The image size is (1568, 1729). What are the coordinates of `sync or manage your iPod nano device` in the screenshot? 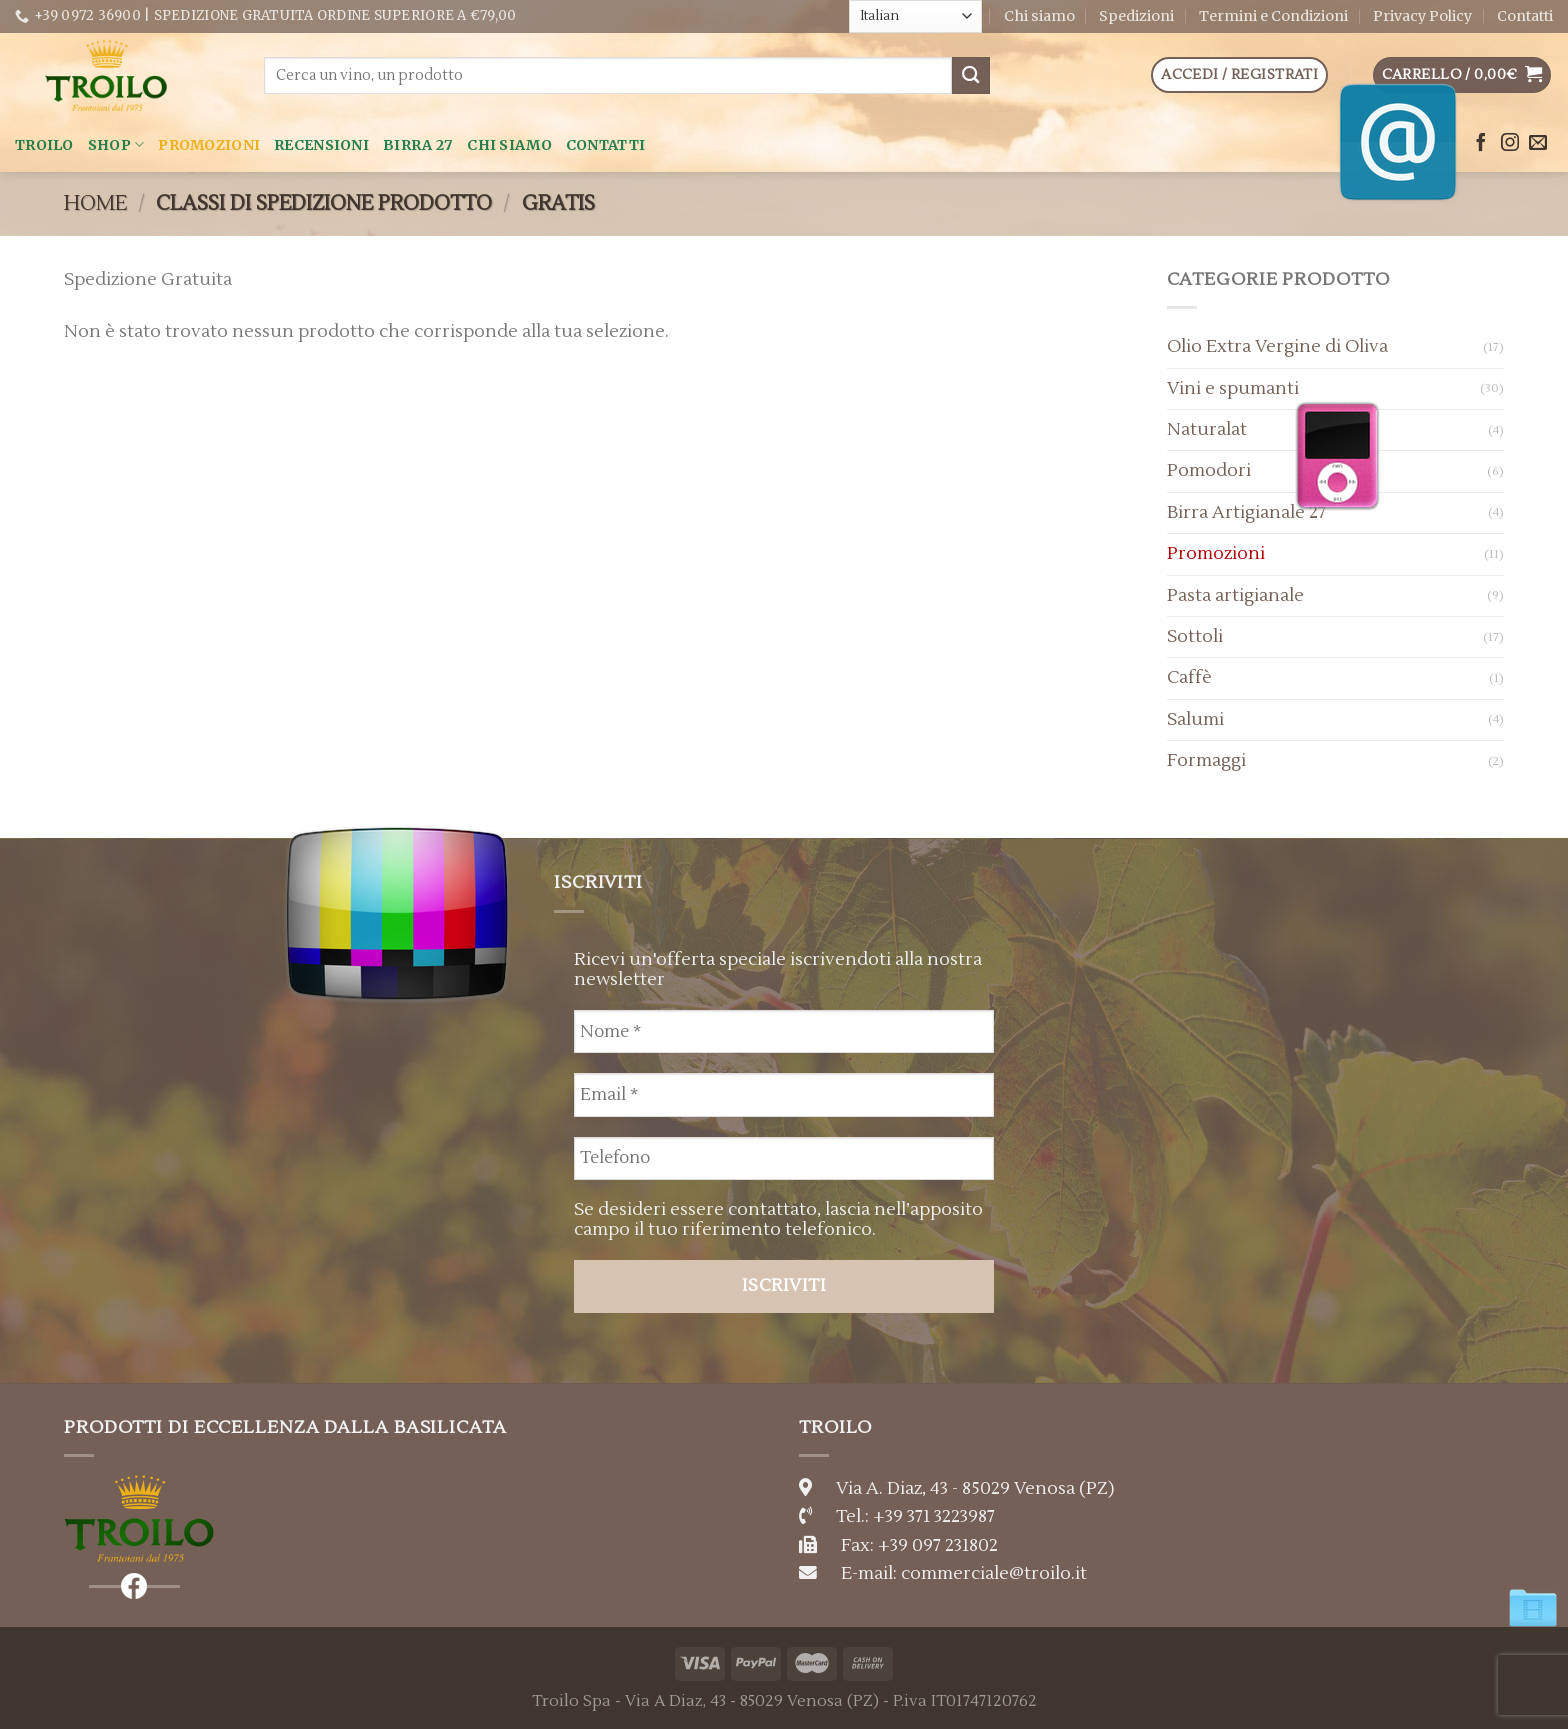 It's located at (1337, 431).